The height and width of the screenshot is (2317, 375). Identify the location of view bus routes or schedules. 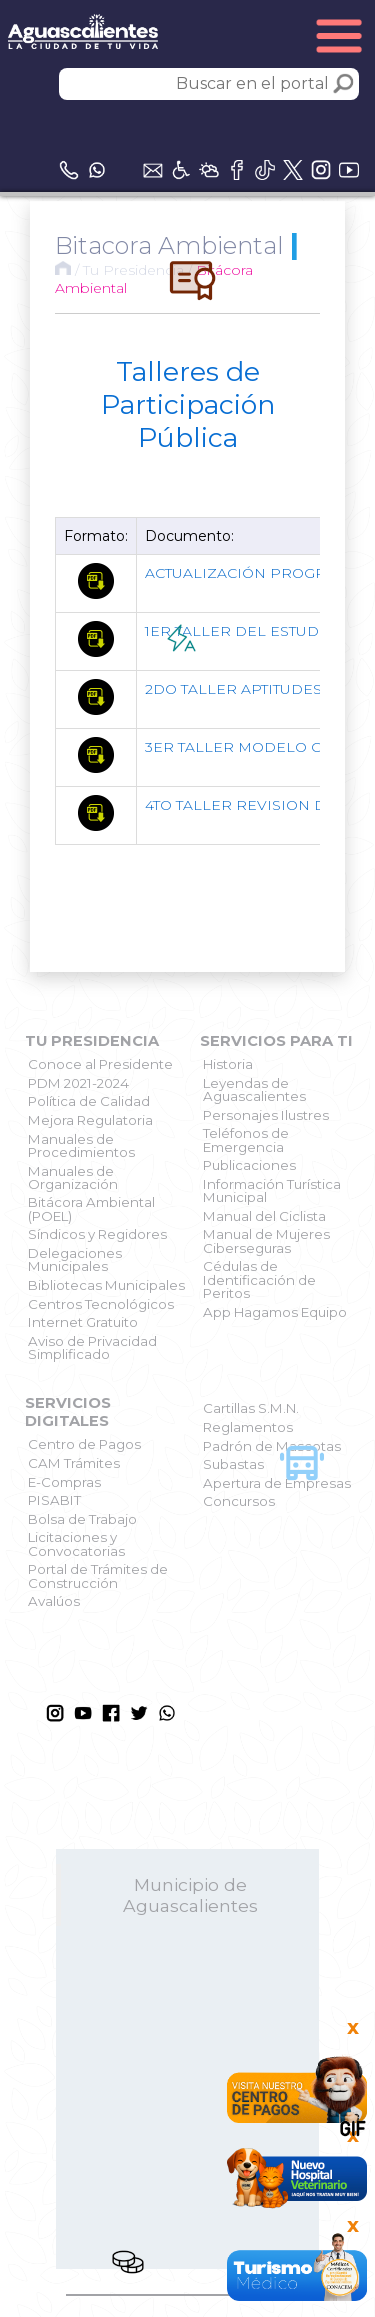
(302, 1463).